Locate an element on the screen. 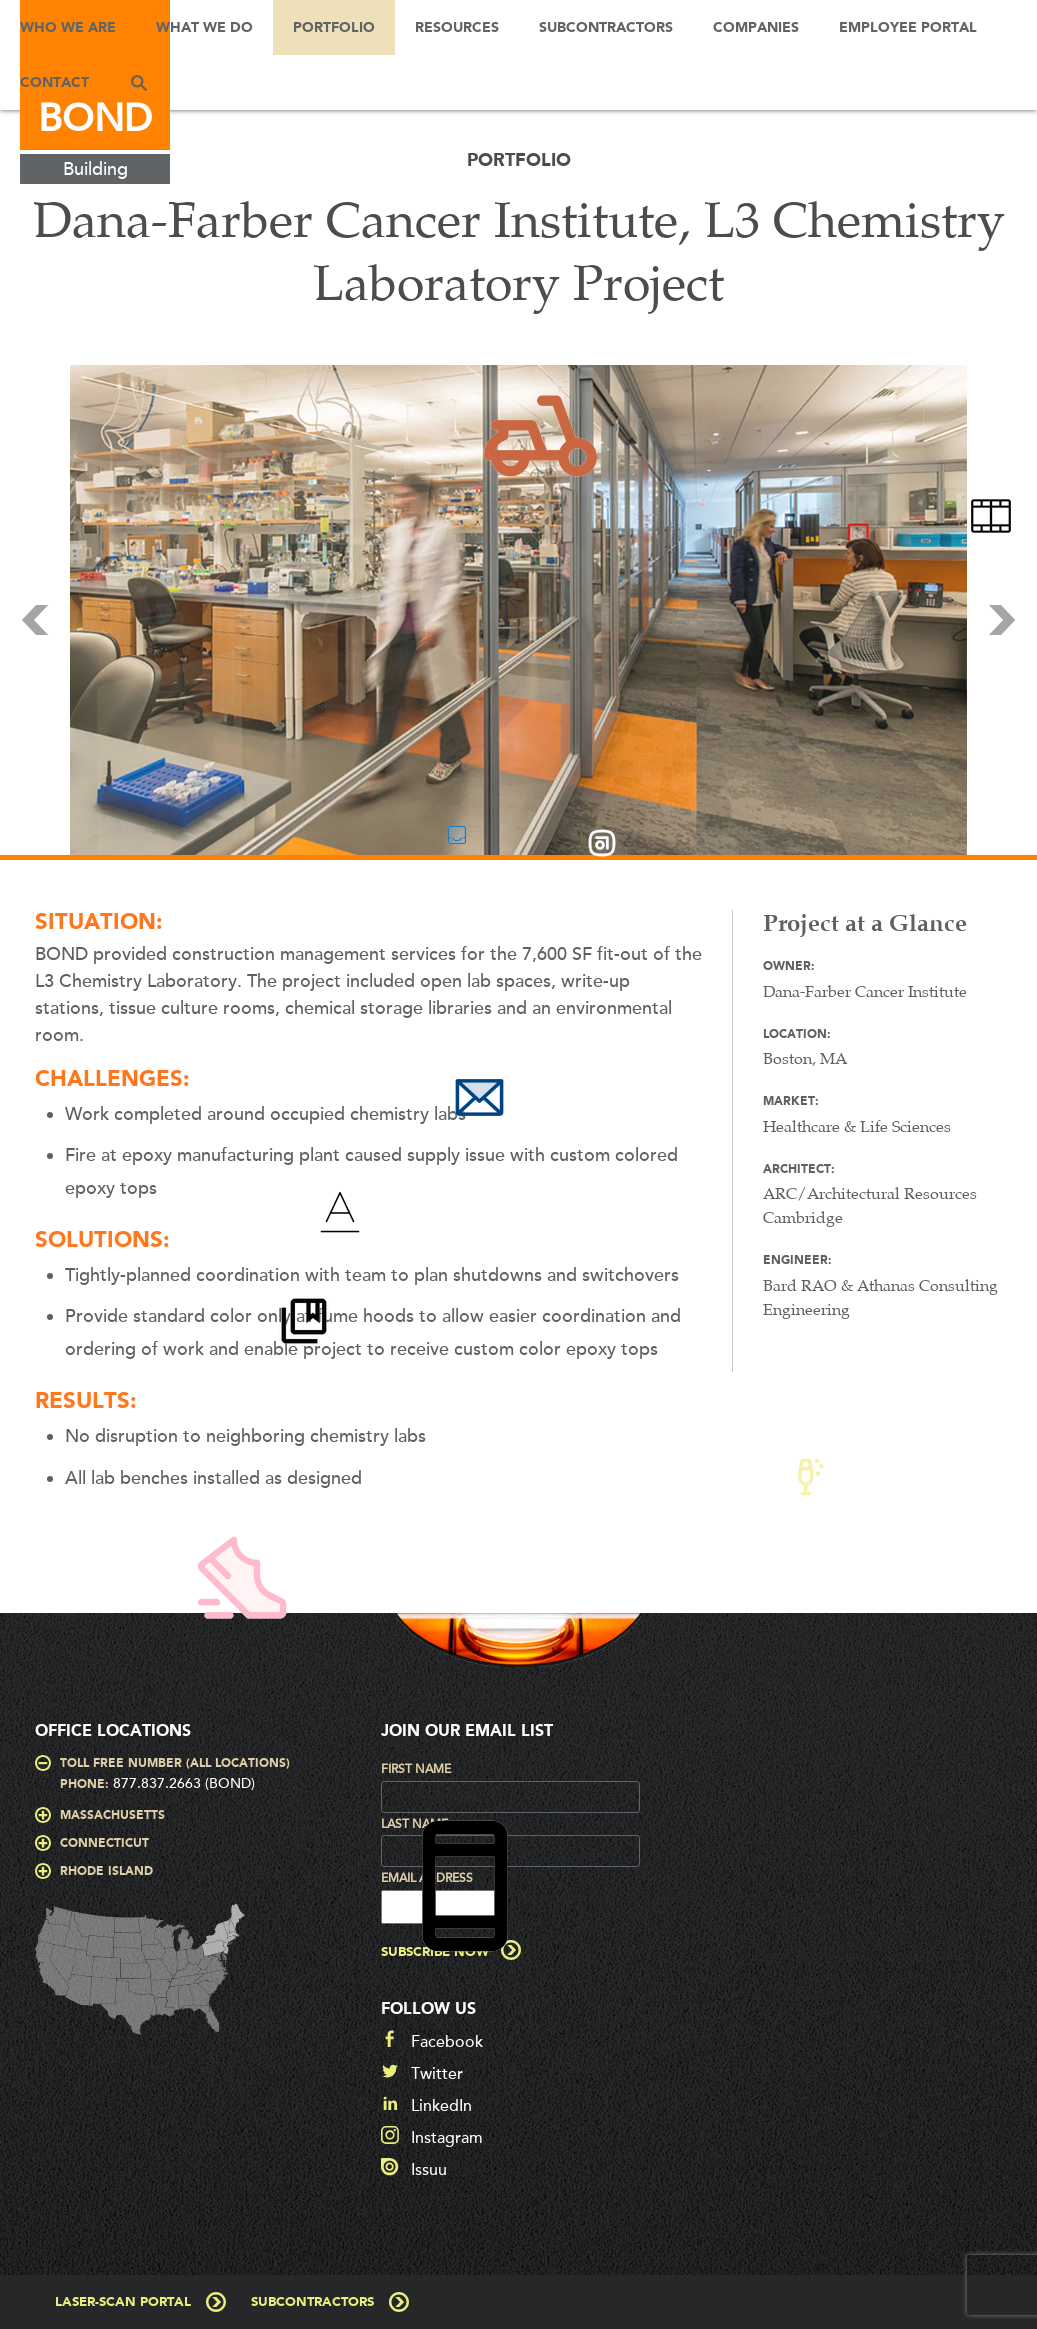 This screenshot has height=2329, width=1037. start a run or workout activity is located at coordinates (240, 1582).